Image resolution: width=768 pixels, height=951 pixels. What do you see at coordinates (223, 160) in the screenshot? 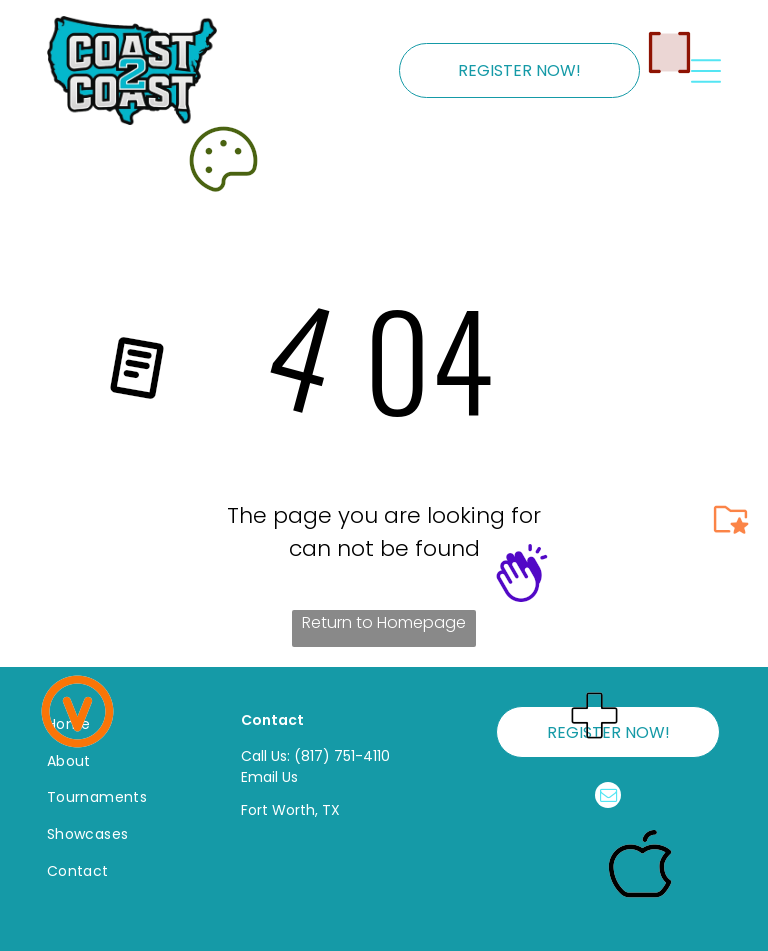
I see `access color or theme settings` at bounding box center [223, 160].